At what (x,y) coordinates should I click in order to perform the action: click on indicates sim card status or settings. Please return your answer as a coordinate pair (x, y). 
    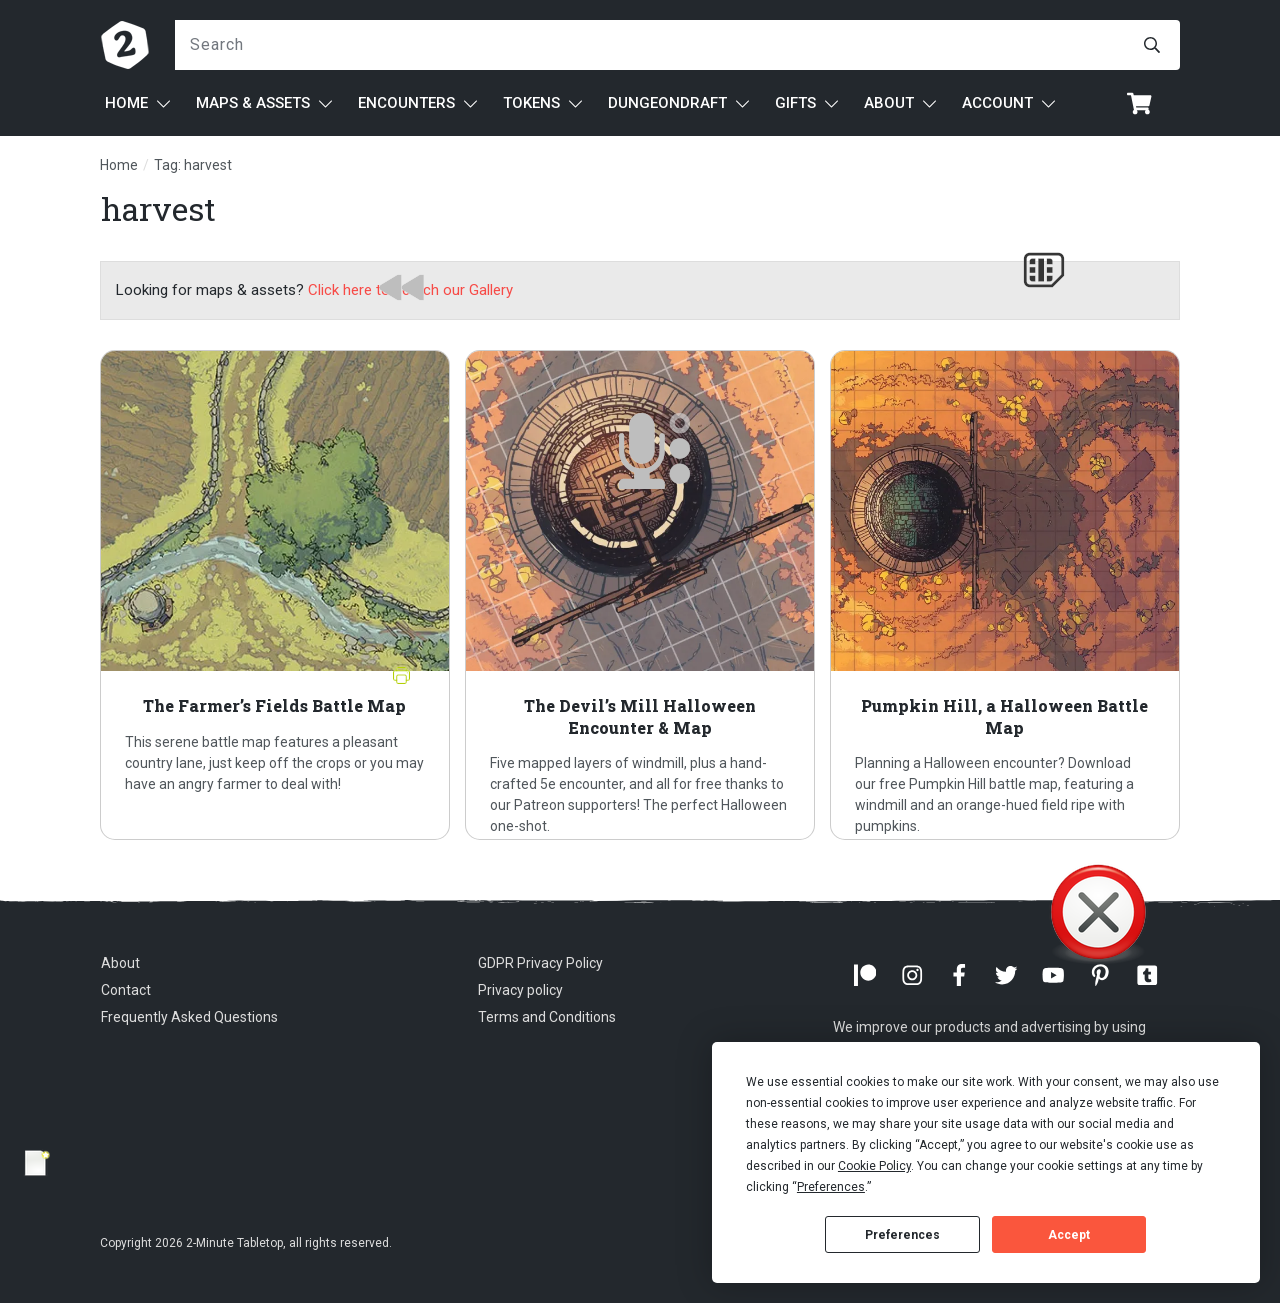
    Looking at the image, I should click on (1044, 270).